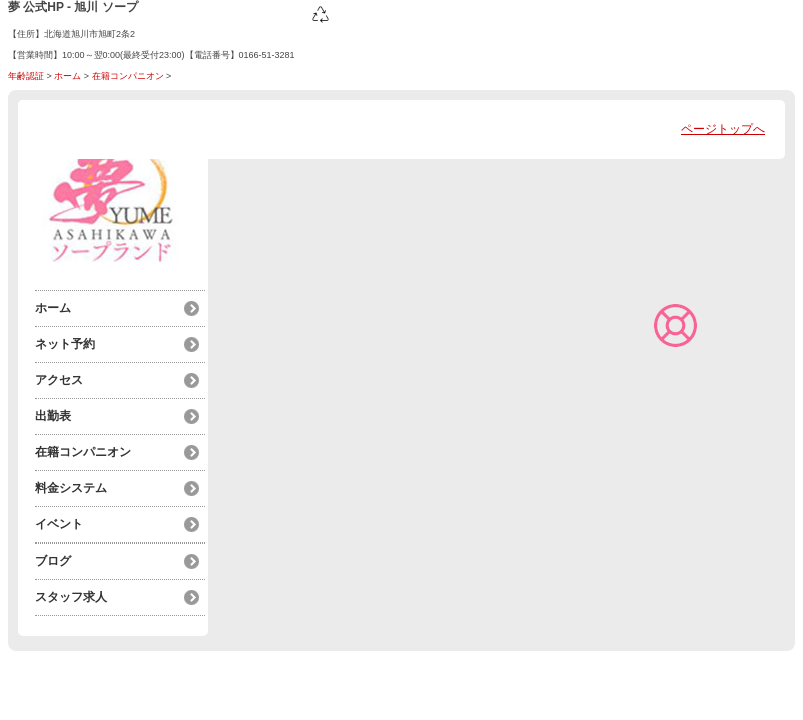 Image resolution: width=803 pixels, height=720 pixels. Describe the element at coordinates (320, 14) in the screenshot. I see `indicates recyclable item or material` at that location.